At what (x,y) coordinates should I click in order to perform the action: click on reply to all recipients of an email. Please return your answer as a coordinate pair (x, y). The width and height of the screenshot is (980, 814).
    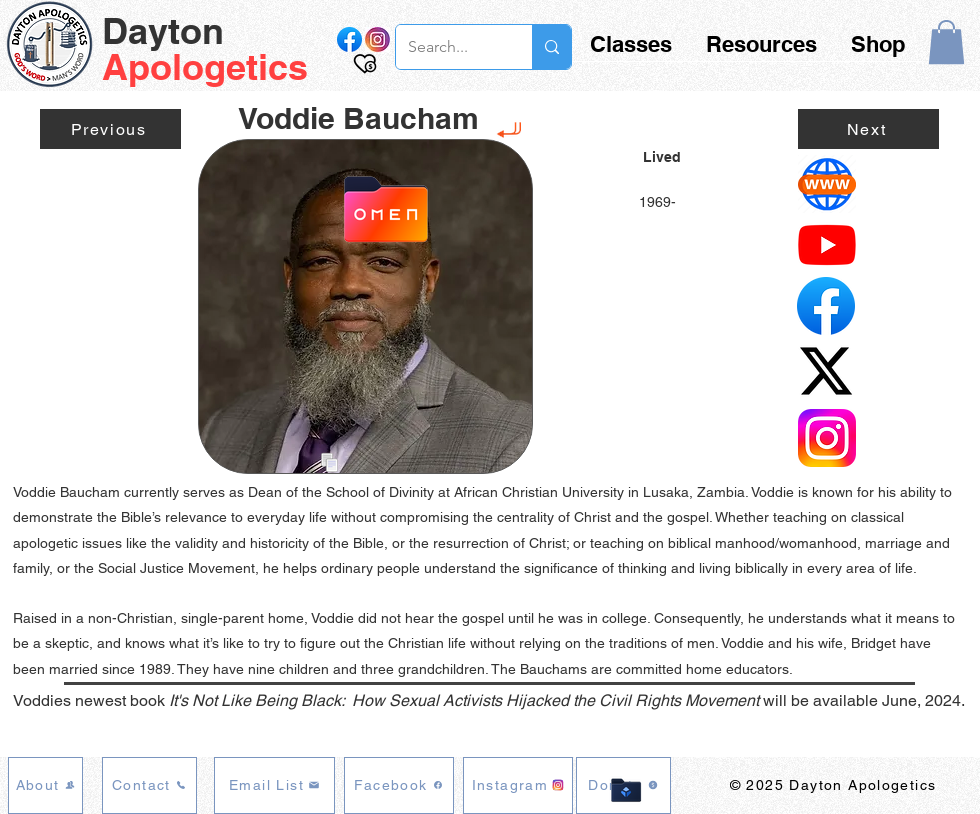
    Looking at the image, I should click on (508, 128).